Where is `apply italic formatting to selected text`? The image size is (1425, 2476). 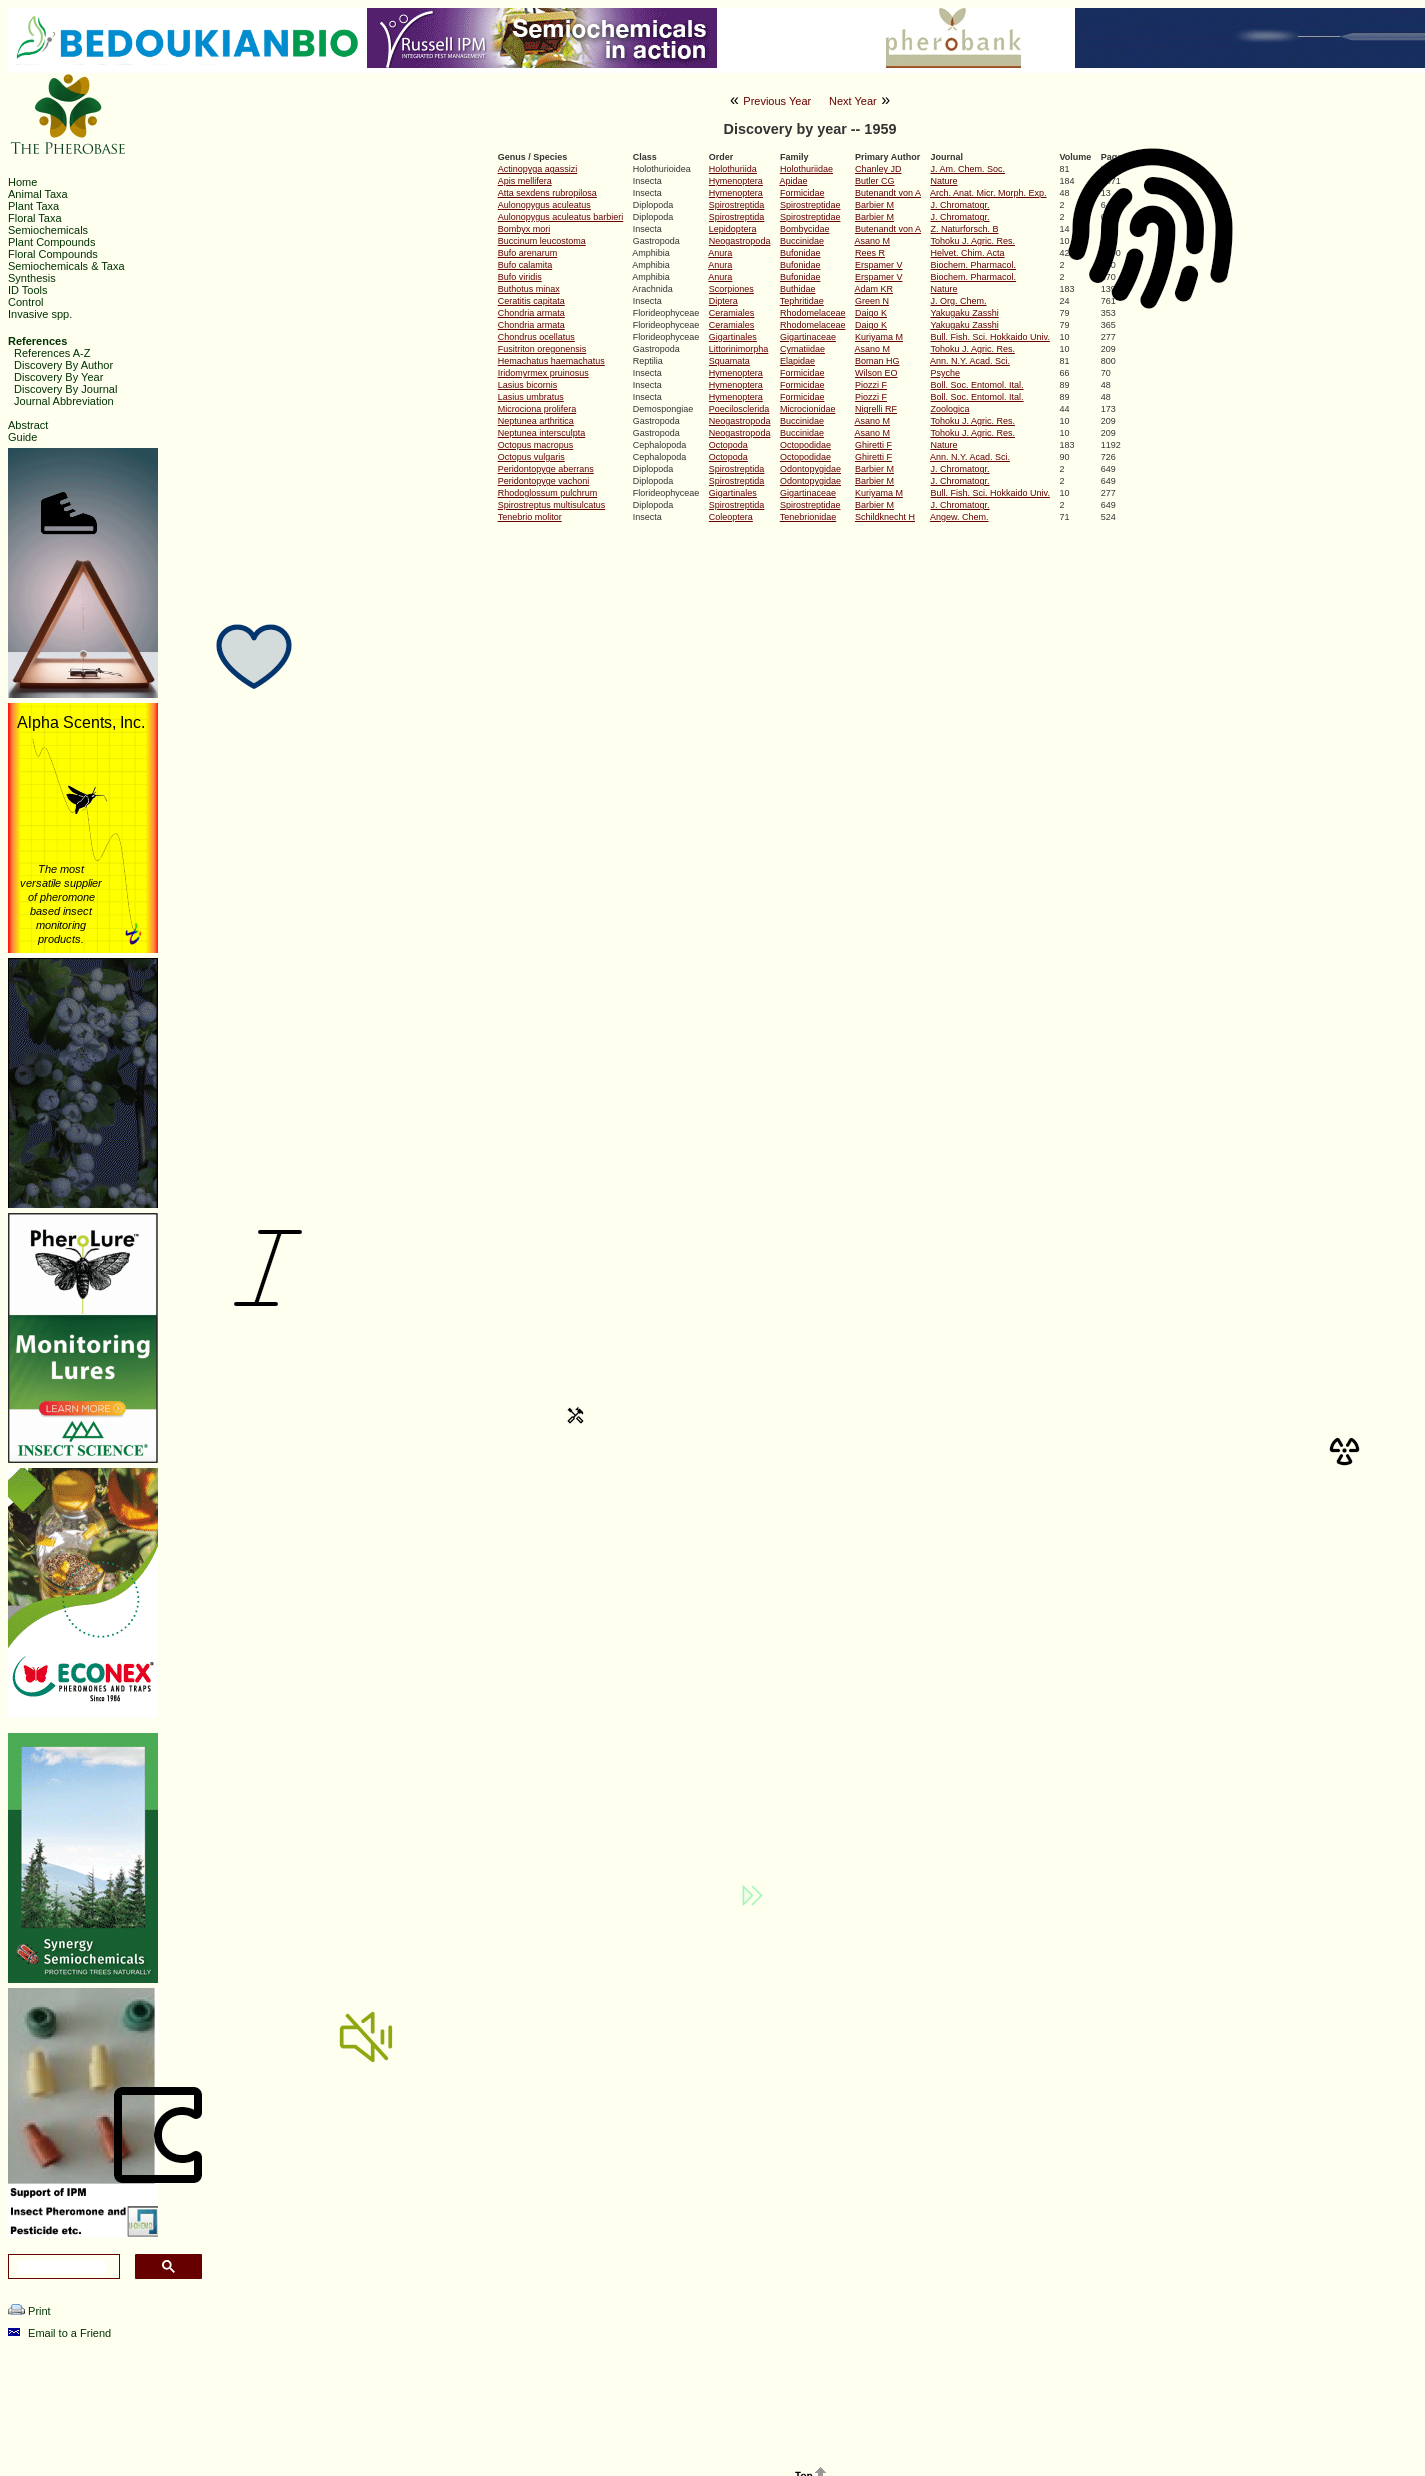
apply italic formatting to selected text is located at coordinates (268, 1268).